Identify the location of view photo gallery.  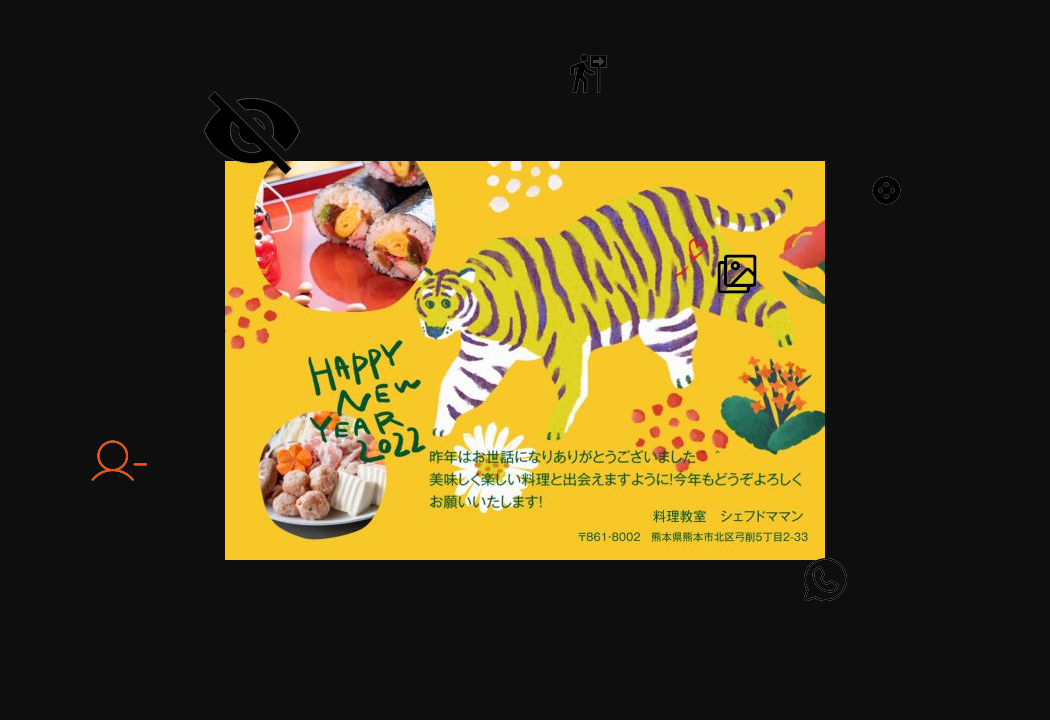
(737, 274).